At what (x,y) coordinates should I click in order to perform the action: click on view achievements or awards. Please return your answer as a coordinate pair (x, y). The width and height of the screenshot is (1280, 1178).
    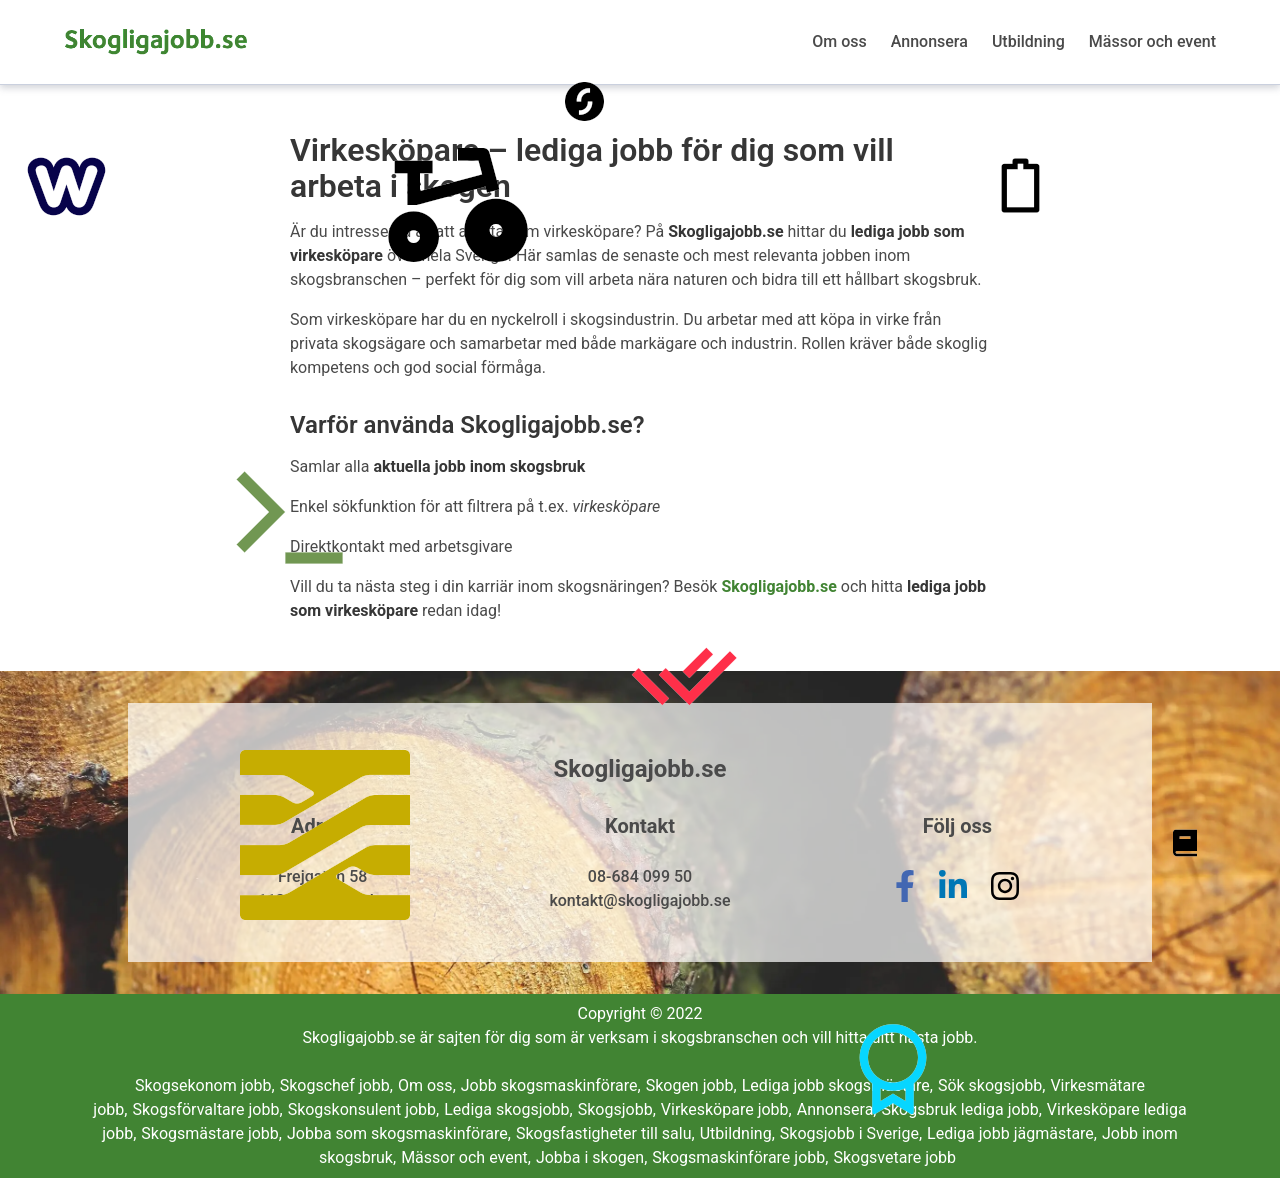
    Looking at the image, I should click on (893, 1070).